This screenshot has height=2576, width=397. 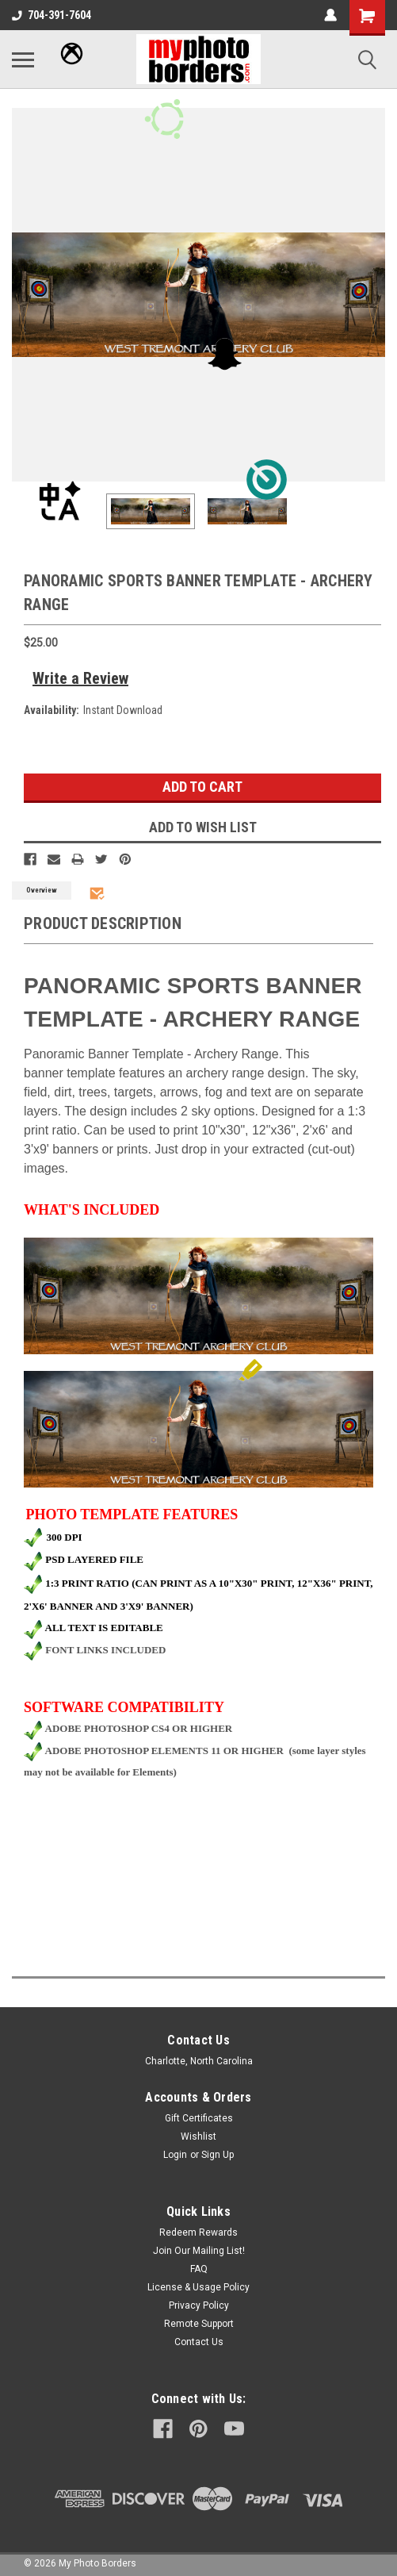 What do you see at coordinates (250, 1370) in the screenshot?
I see `highlight or mark up text` at bounding box center [250, 1370].